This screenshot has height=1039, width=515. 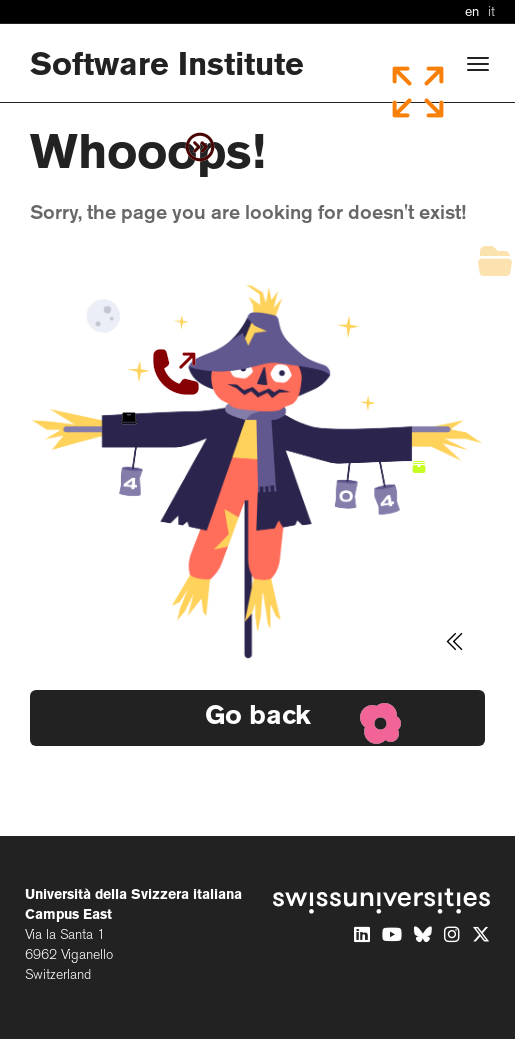 I want to click on make an outgoing call, so click(x=176, y=372).